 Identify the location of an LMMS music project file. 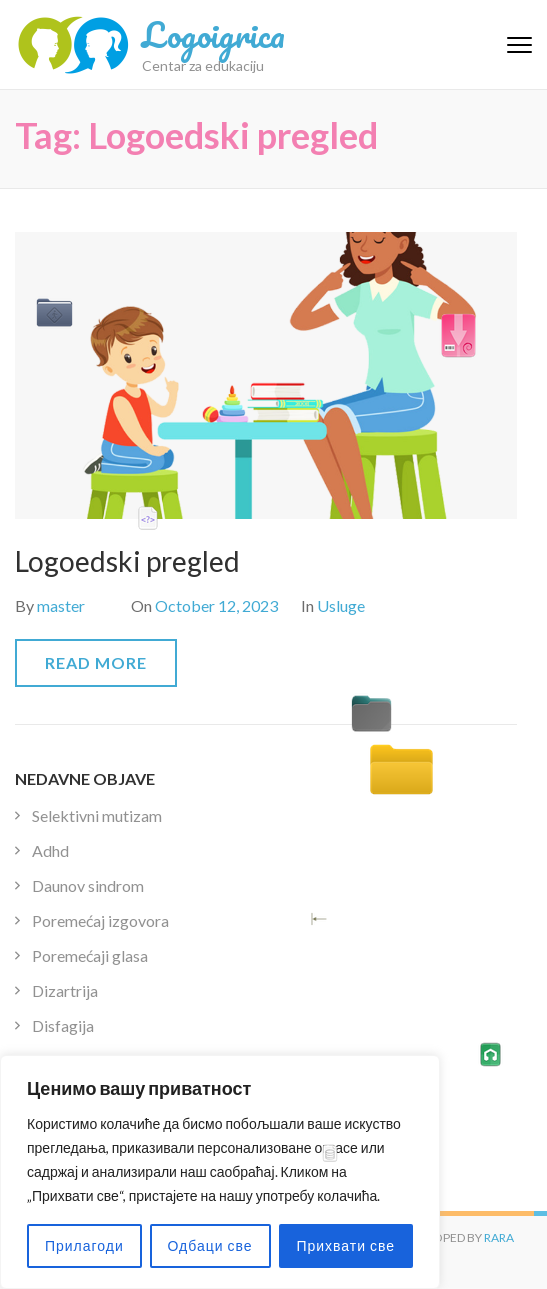
(490, 1054).